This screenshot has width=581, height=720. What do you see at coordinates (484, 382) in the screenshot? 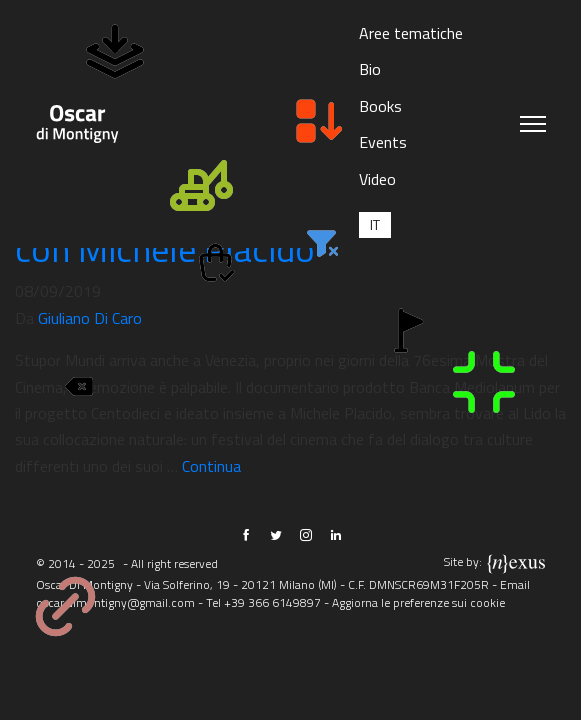
I see `minimize or exit fullscreen mode` at bounding box center [484, 382].